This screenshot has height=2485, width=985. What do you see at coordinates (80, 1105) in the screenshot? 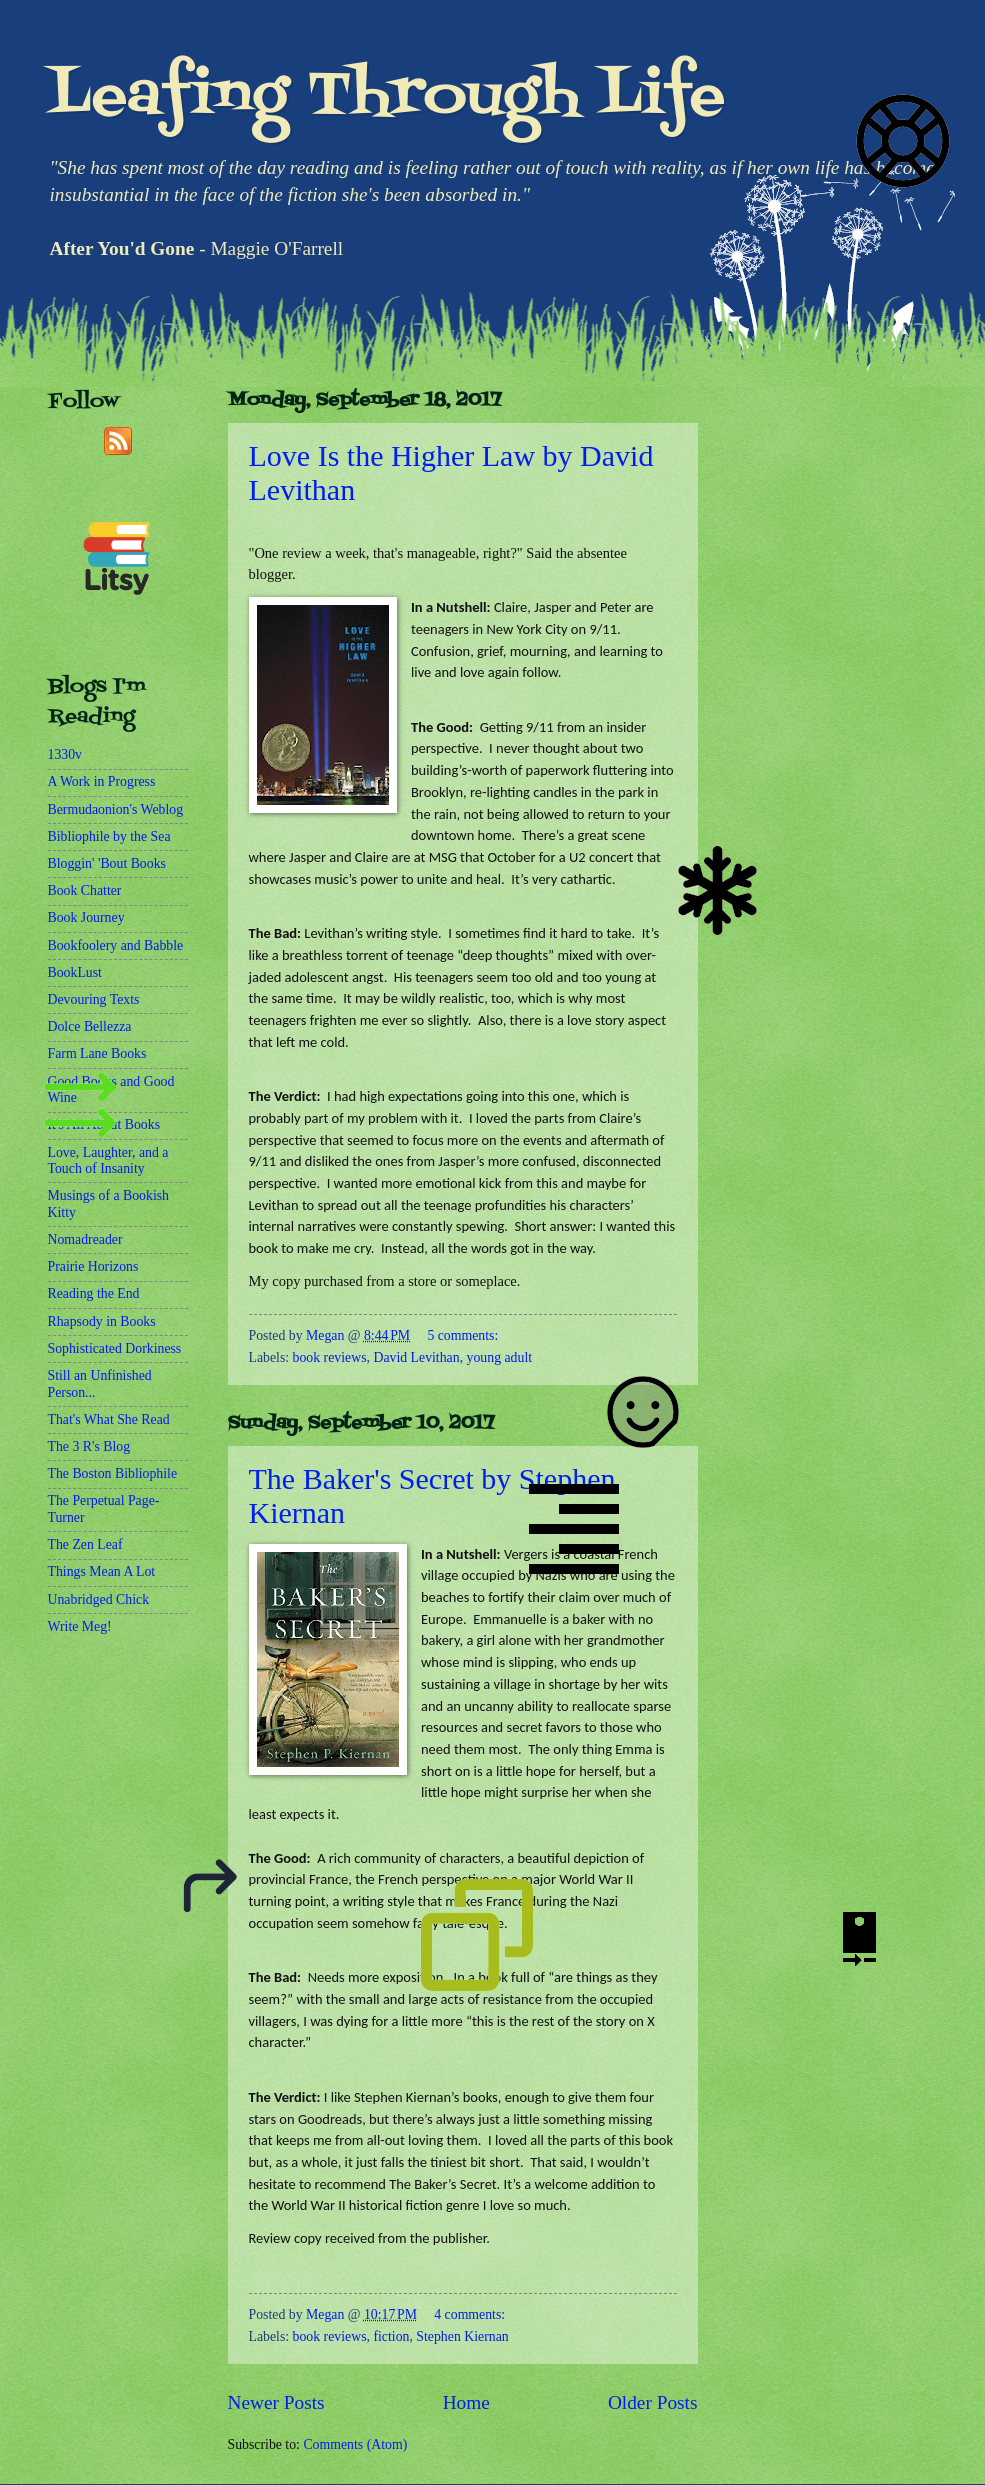
I see `move items to the right` at bounding box center [80, 1105].